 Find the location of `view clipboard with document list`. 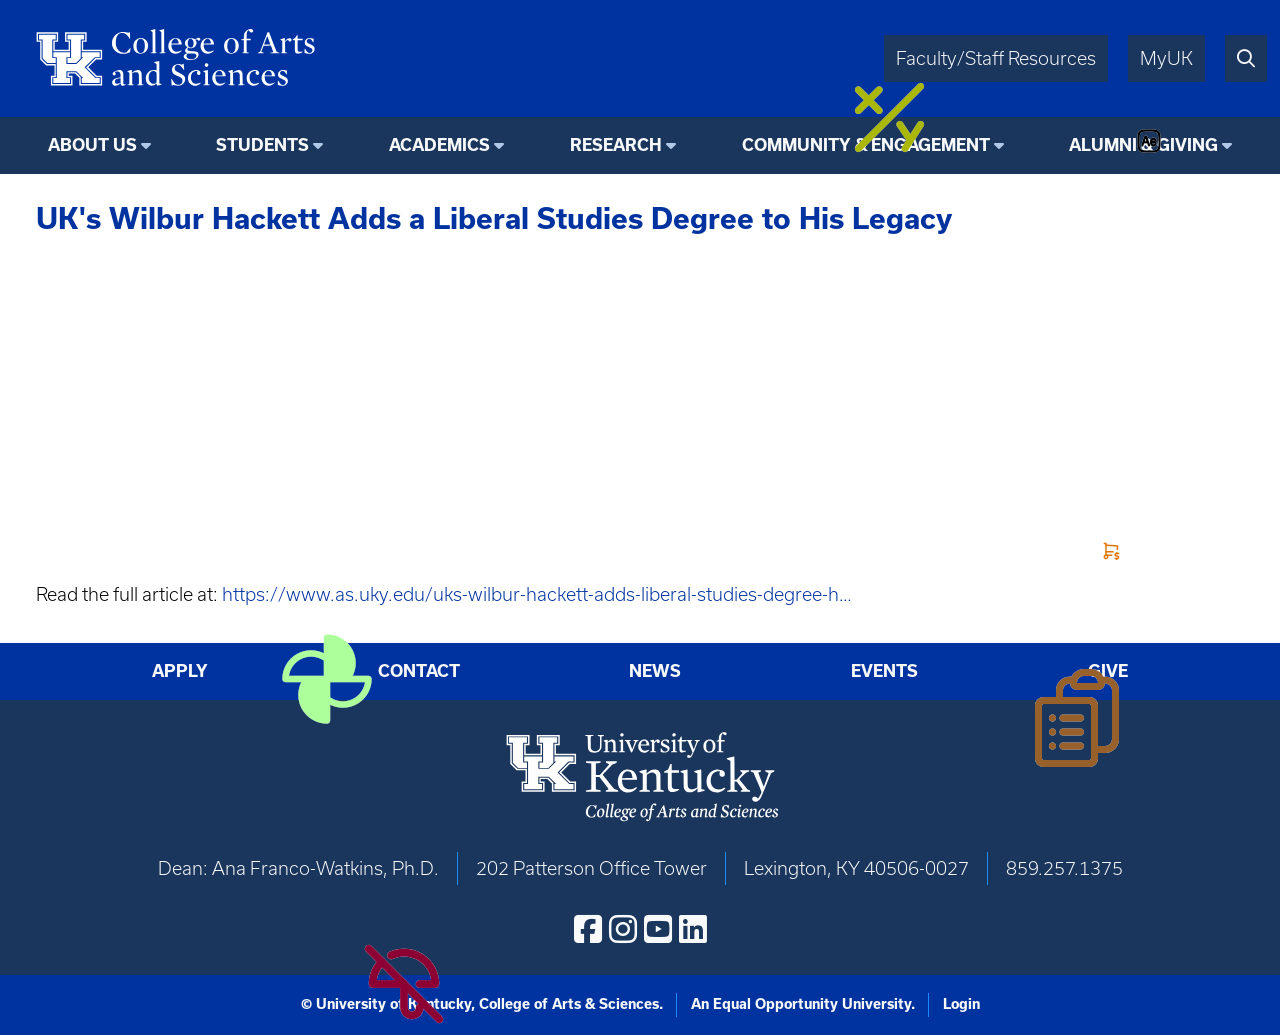

view clipboard with document list is located at coordinates (1077, 718).